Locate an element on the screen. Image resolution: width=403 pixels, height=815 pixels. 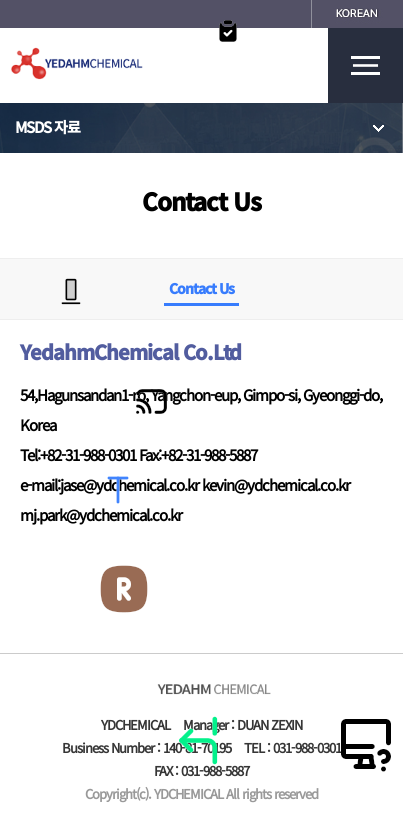
text formatting tool for titles is located at coordinates (118, 490).